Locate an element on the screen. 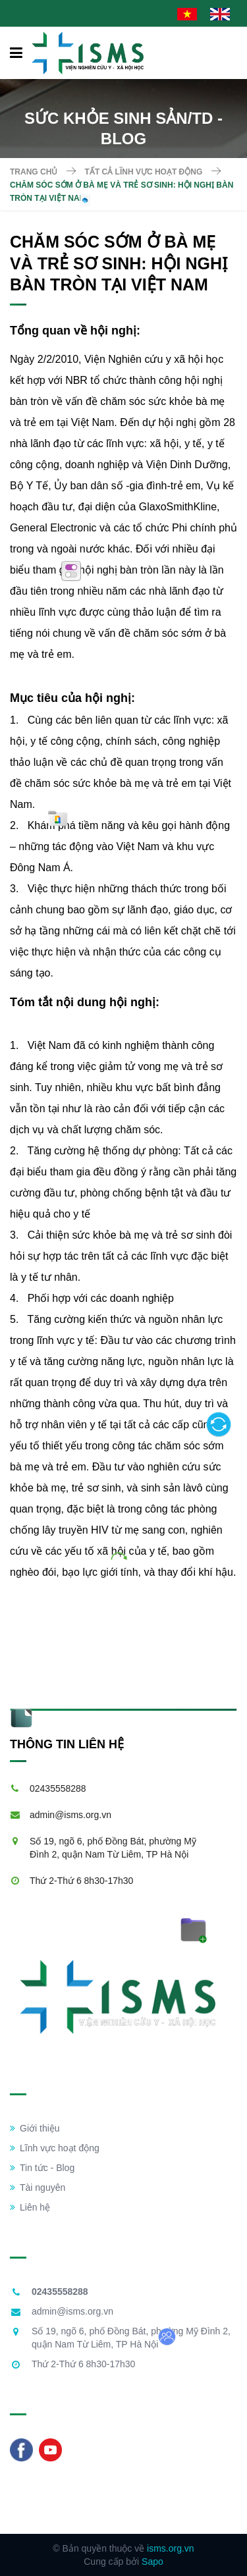 The image size is (247, 2576). open system tweaks or settings customization is located at coordinates (71, 571).